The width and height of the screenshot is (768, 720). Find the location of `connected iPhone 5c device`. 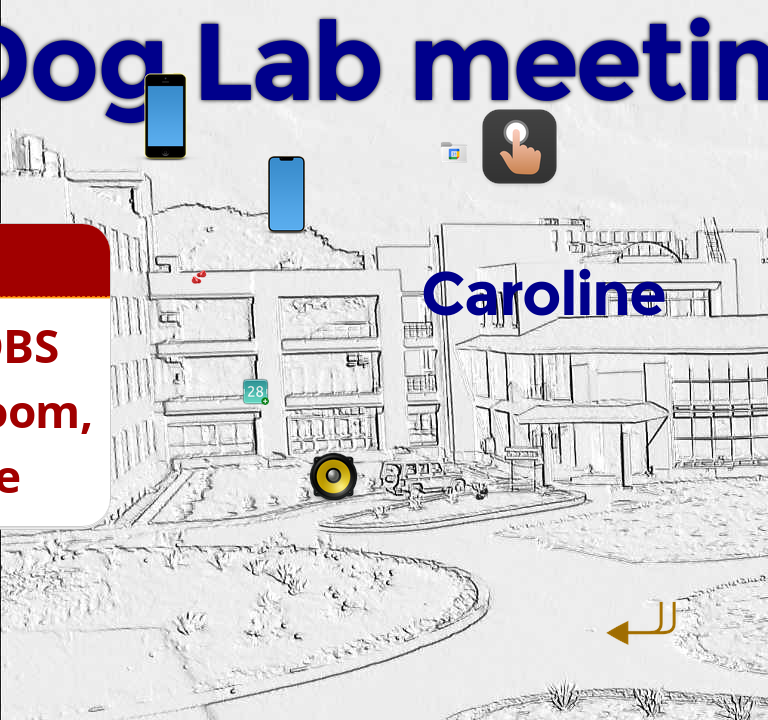

connected iPhone 5c device is located at coordinates (165, 117).